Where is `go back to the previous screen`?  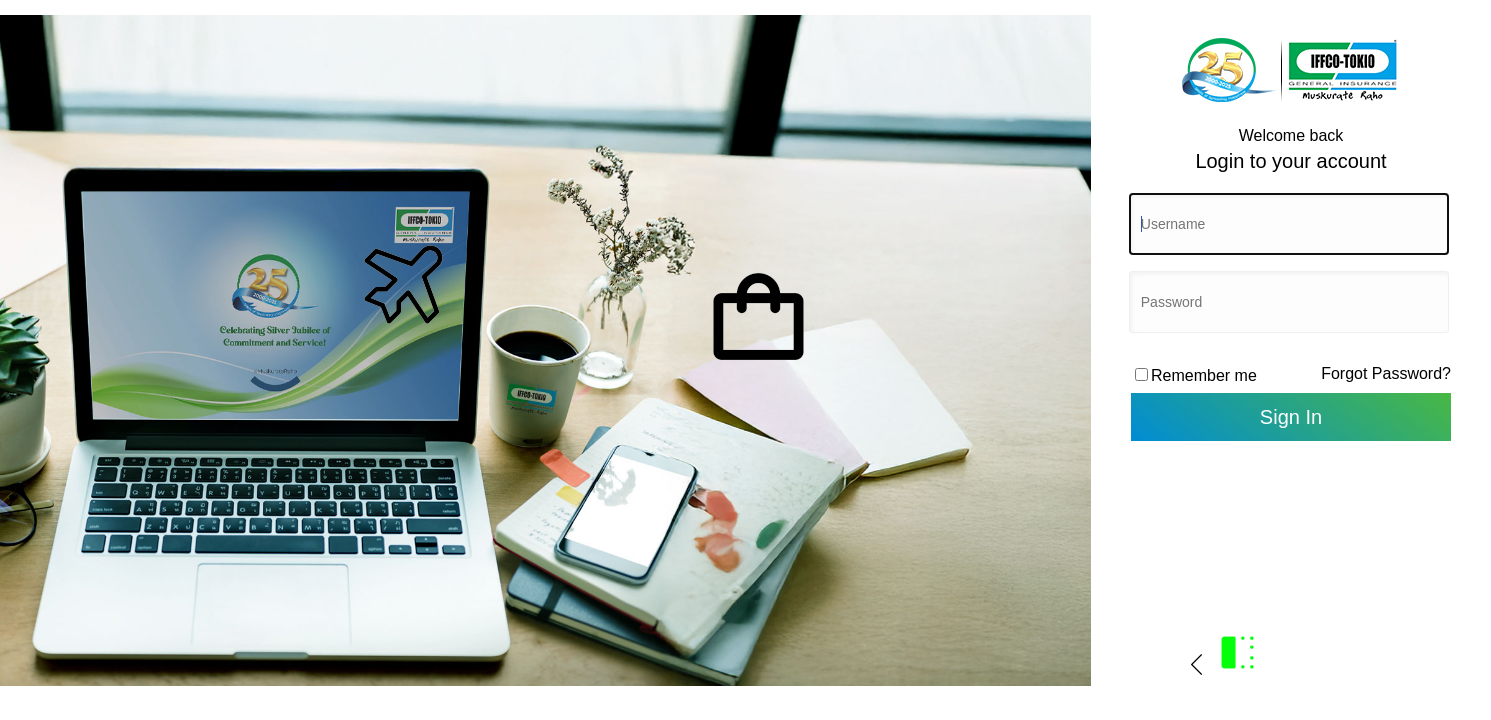 go back to the previous screen is located at coordinates (1197, 664).